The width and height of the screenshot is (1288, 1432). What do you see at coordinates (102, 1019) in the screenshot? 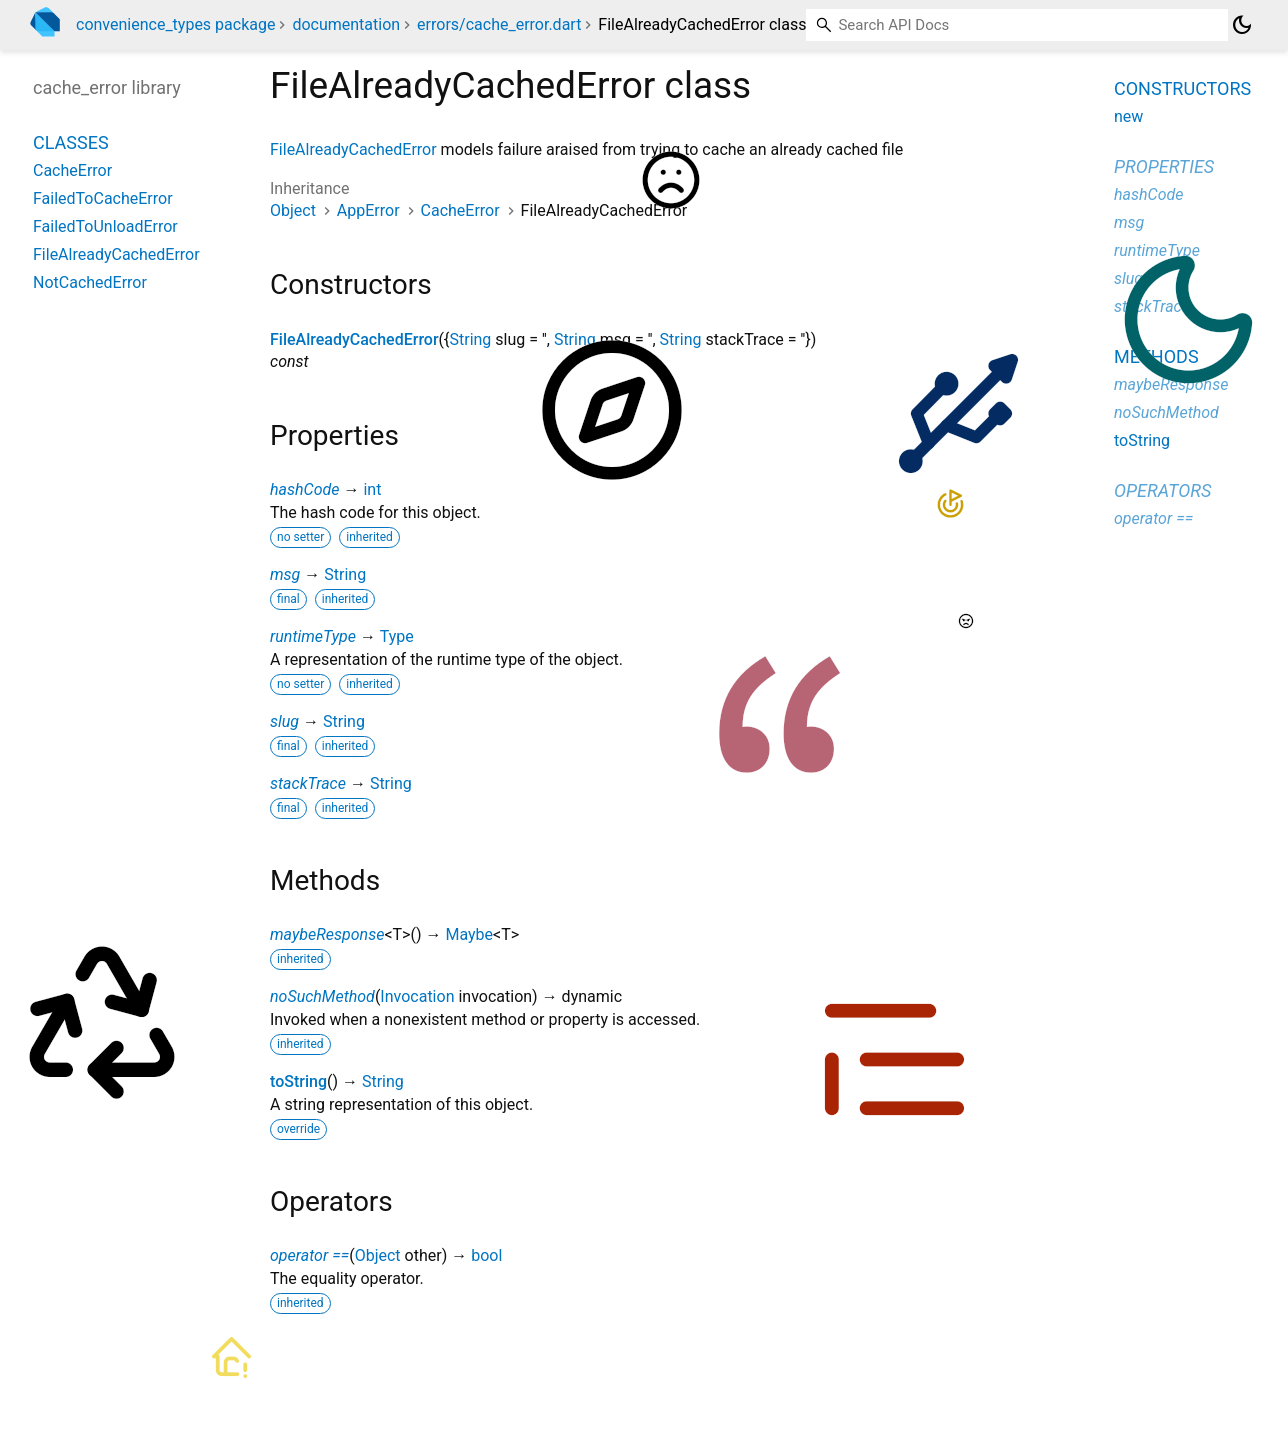
I see `indicates recyclable or eco-friendly content` at bounding box center [102, 1019].